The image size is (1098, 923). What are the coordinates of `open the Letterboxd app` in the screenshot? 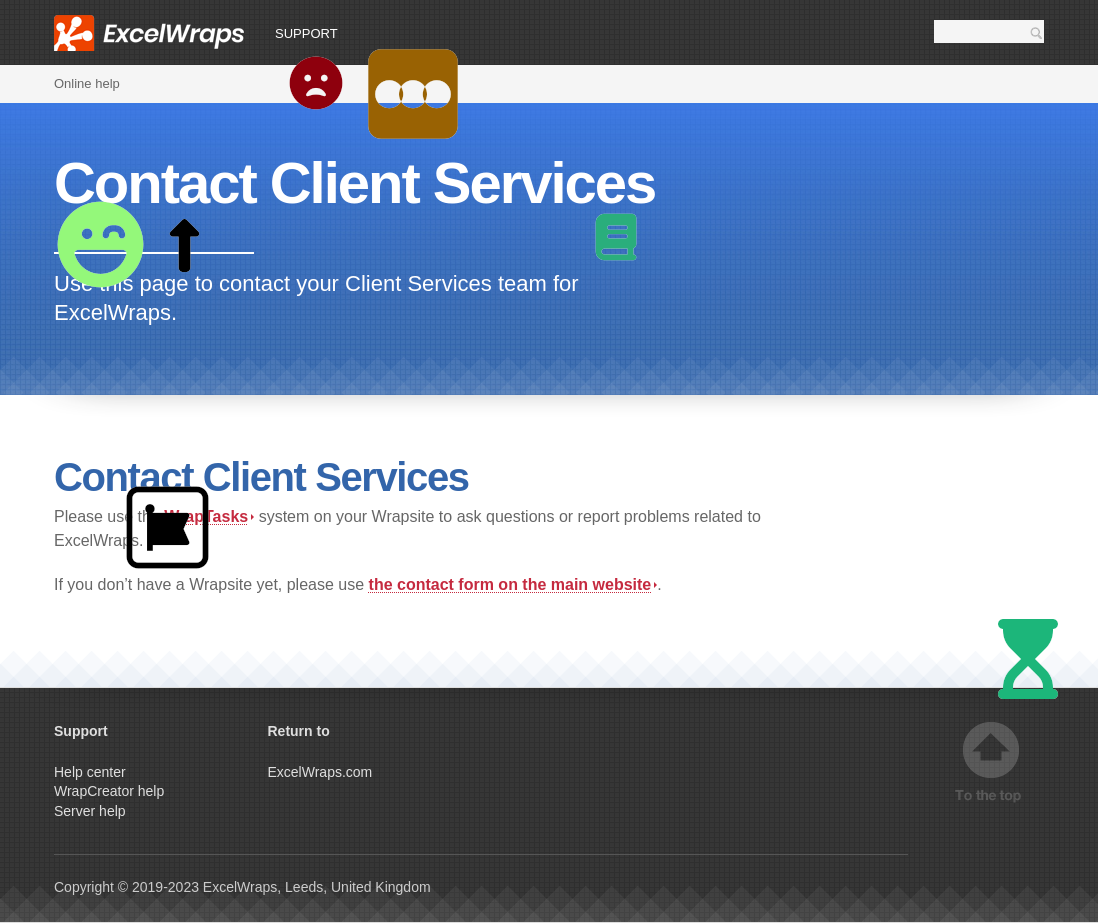 It's located at (413, 94).